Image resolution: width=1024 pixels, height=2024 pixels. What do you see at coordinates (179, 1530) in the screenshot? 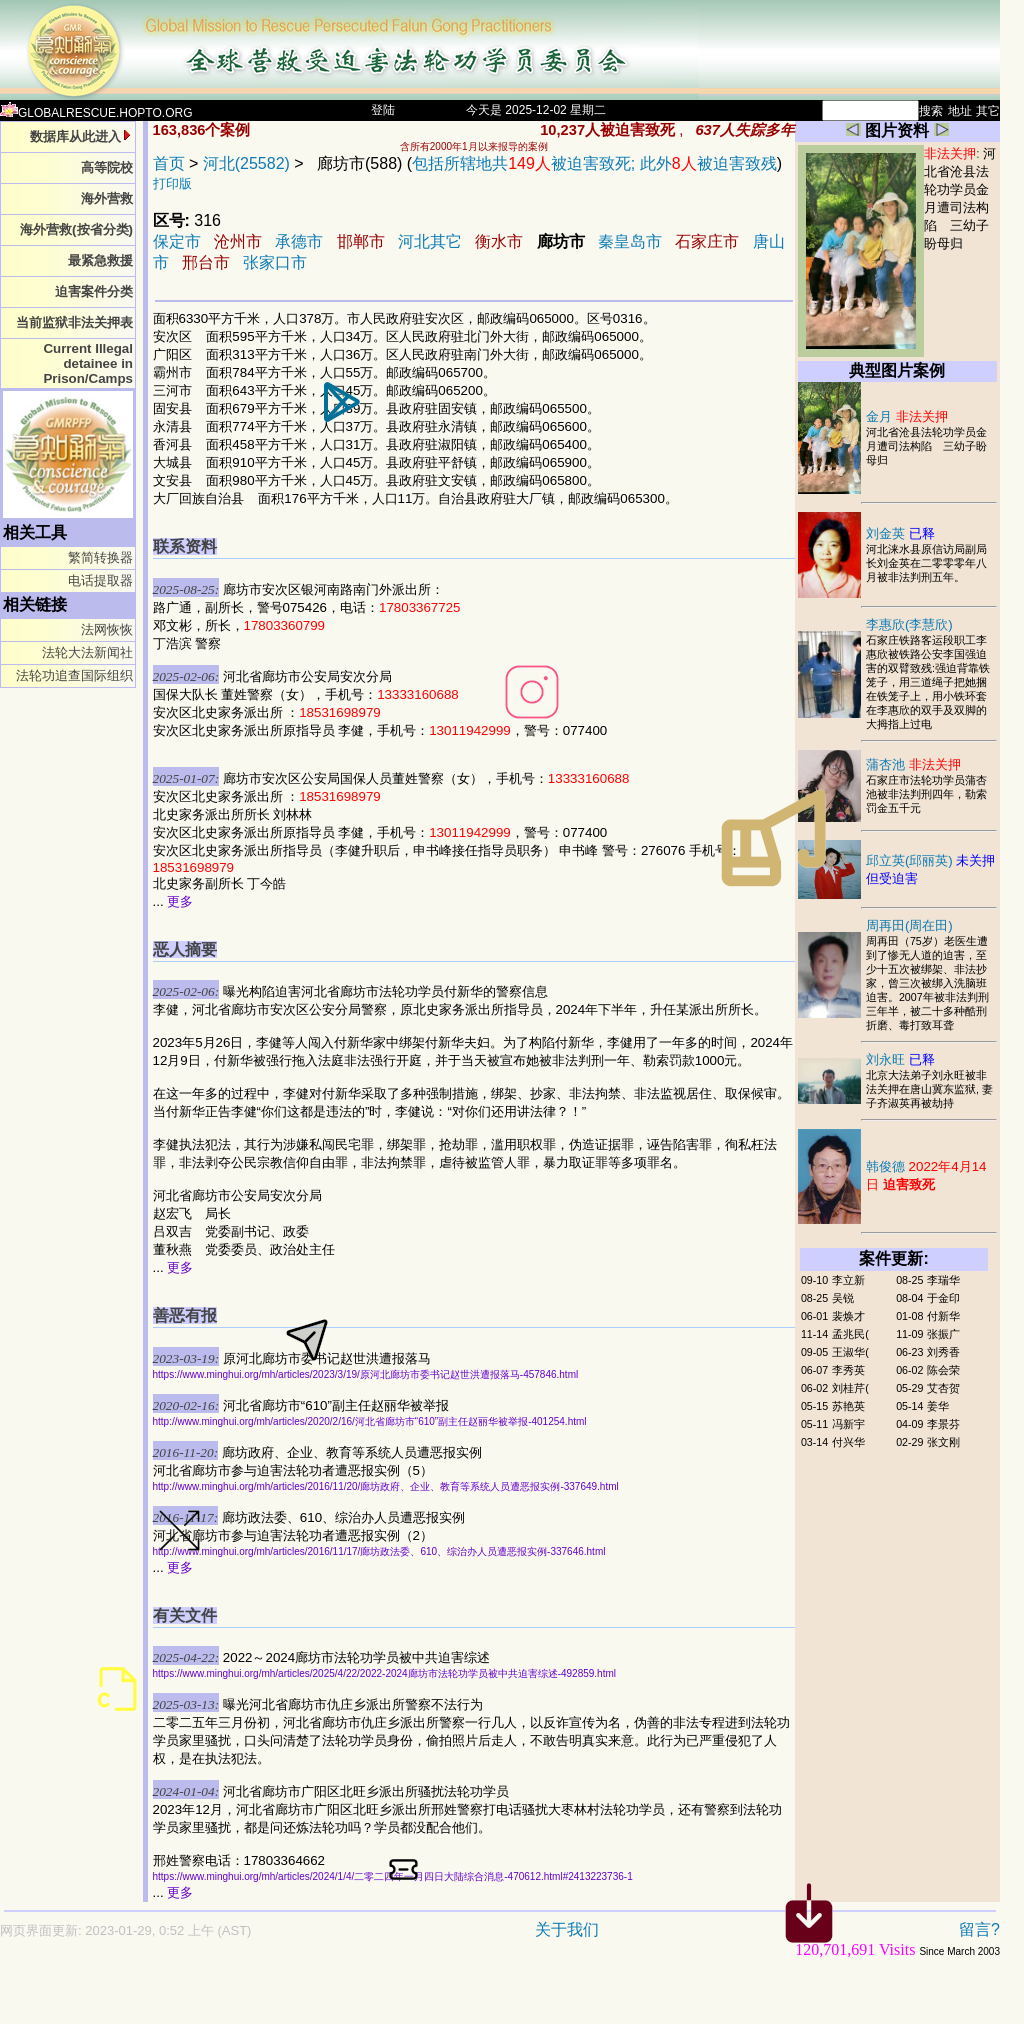
I see `shuffle or randomize playback order` at bounding box center [179, 1530].